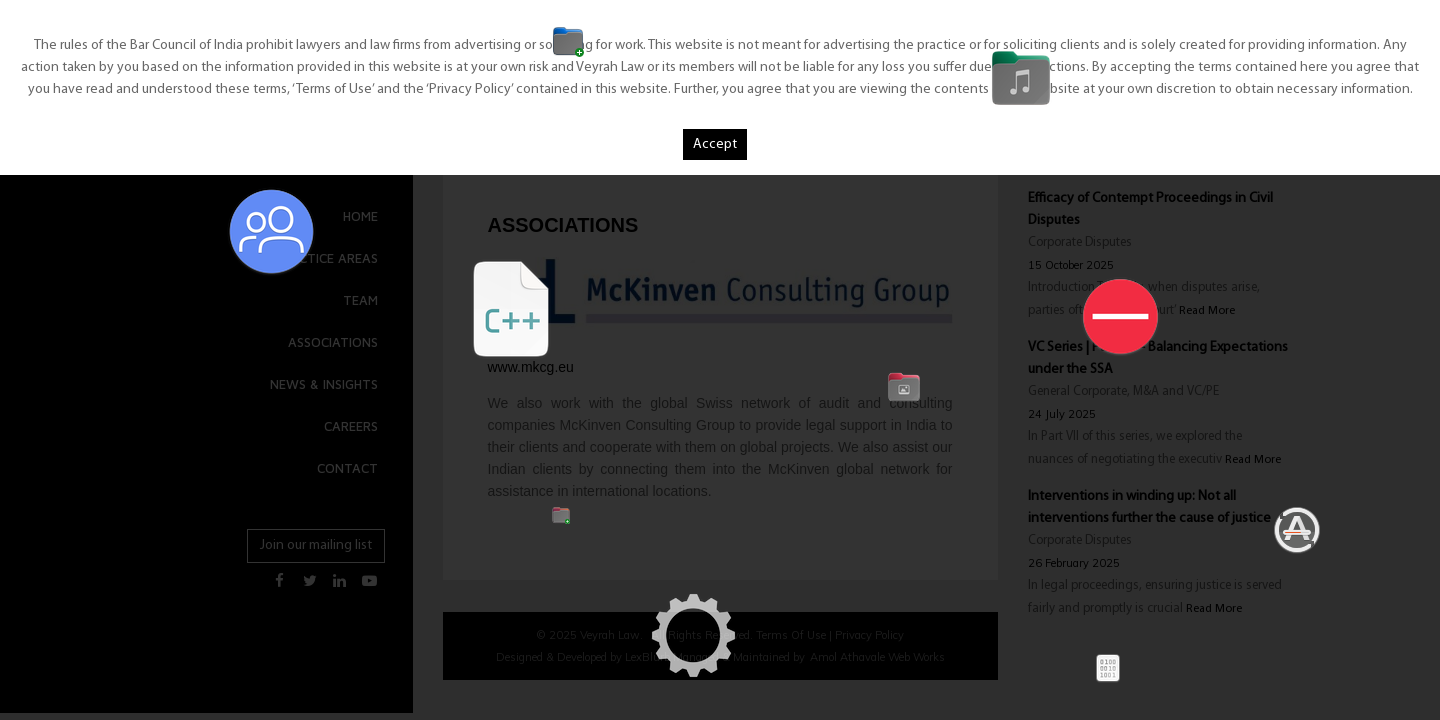  I want to click on placeholder or missing library behavior indicator, so click(693, 635).